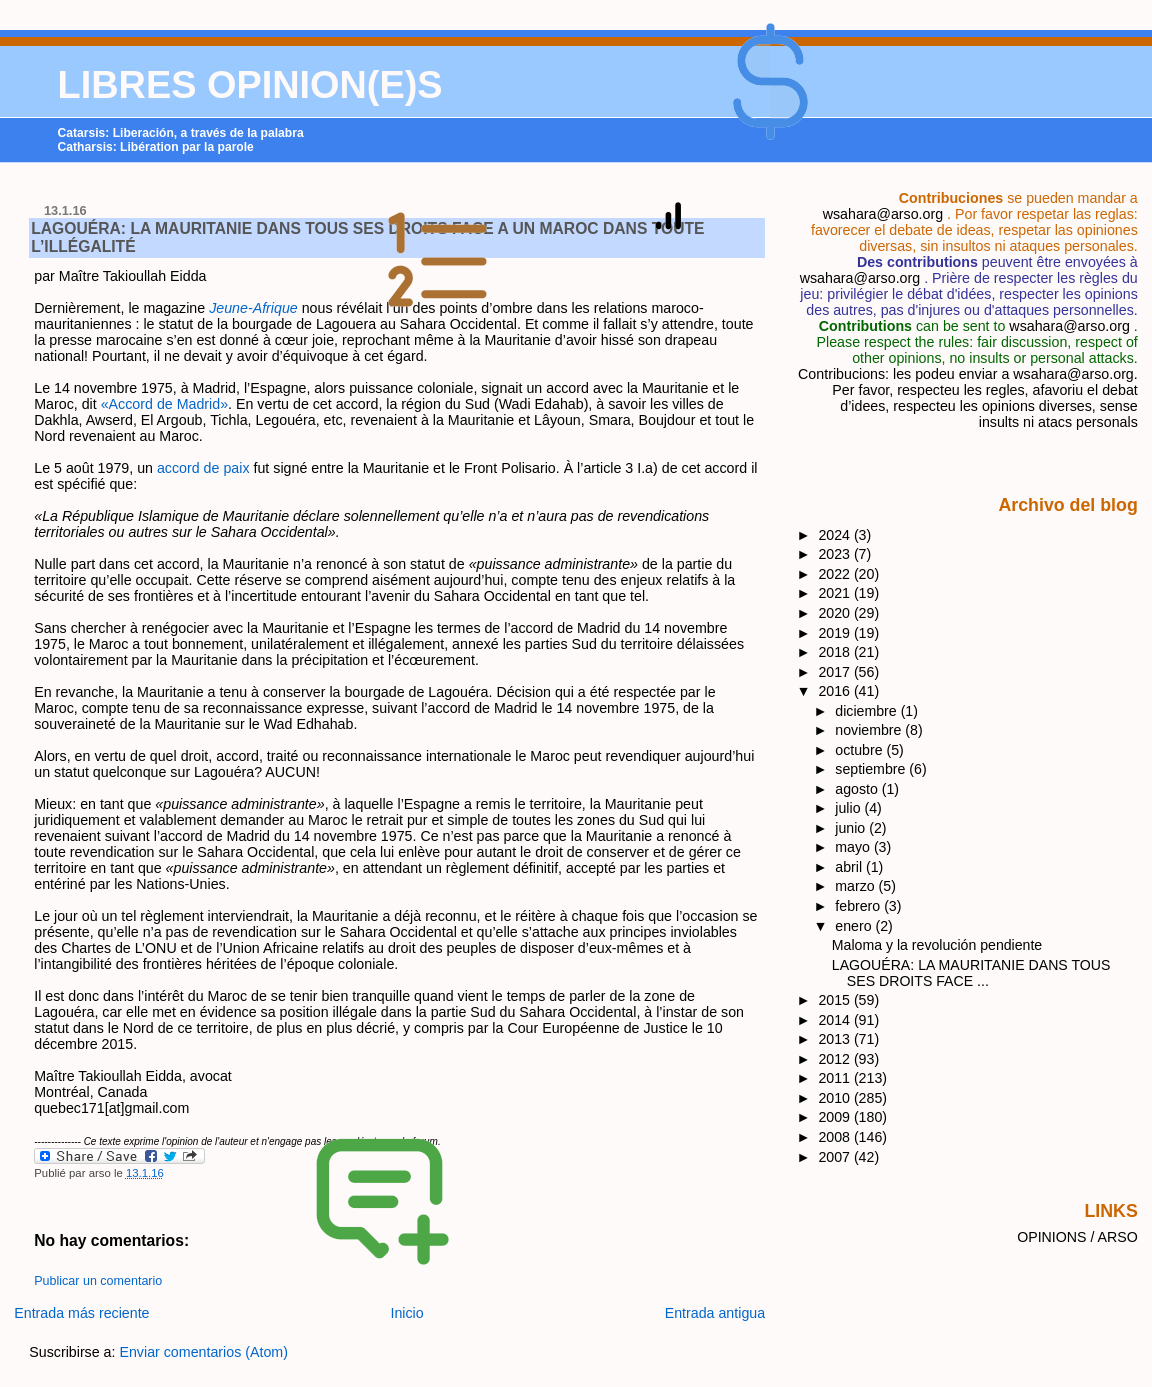 The width and height of the screenshot is (1152, 1387). Describe the element at coordinates (770, 81) in the screenshot. I see `view pricing or payment options` at that location.